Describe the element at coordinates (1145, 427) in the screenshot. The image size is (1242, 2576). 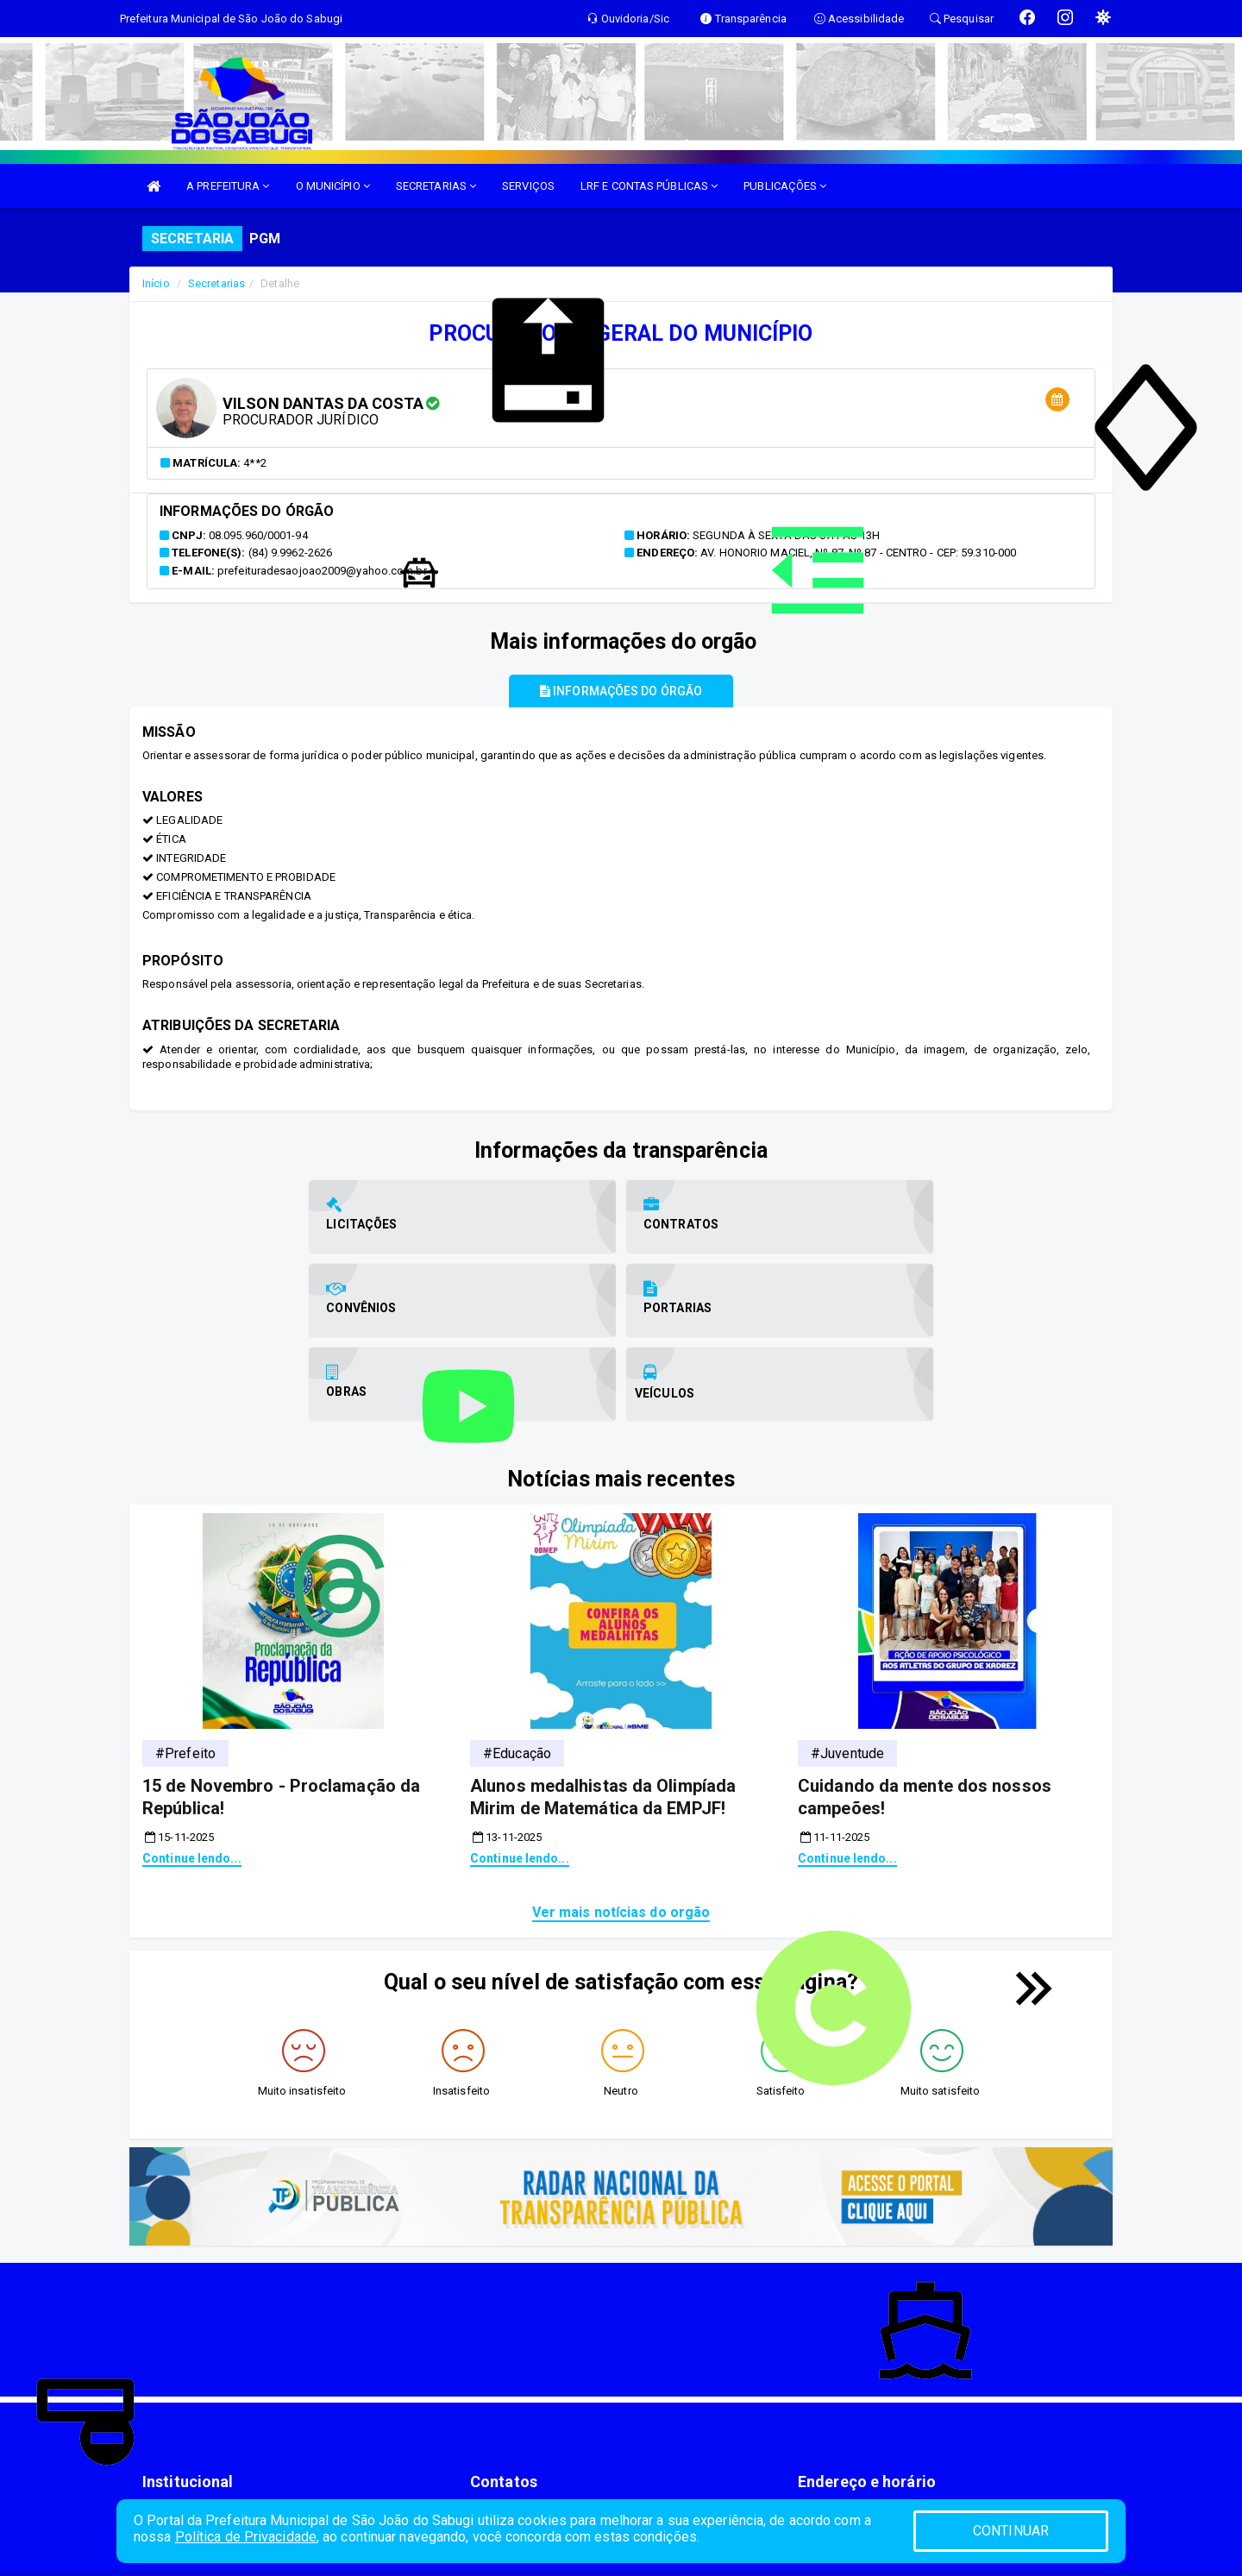
I see `indicates the diamonds suit in a card game` at that location.